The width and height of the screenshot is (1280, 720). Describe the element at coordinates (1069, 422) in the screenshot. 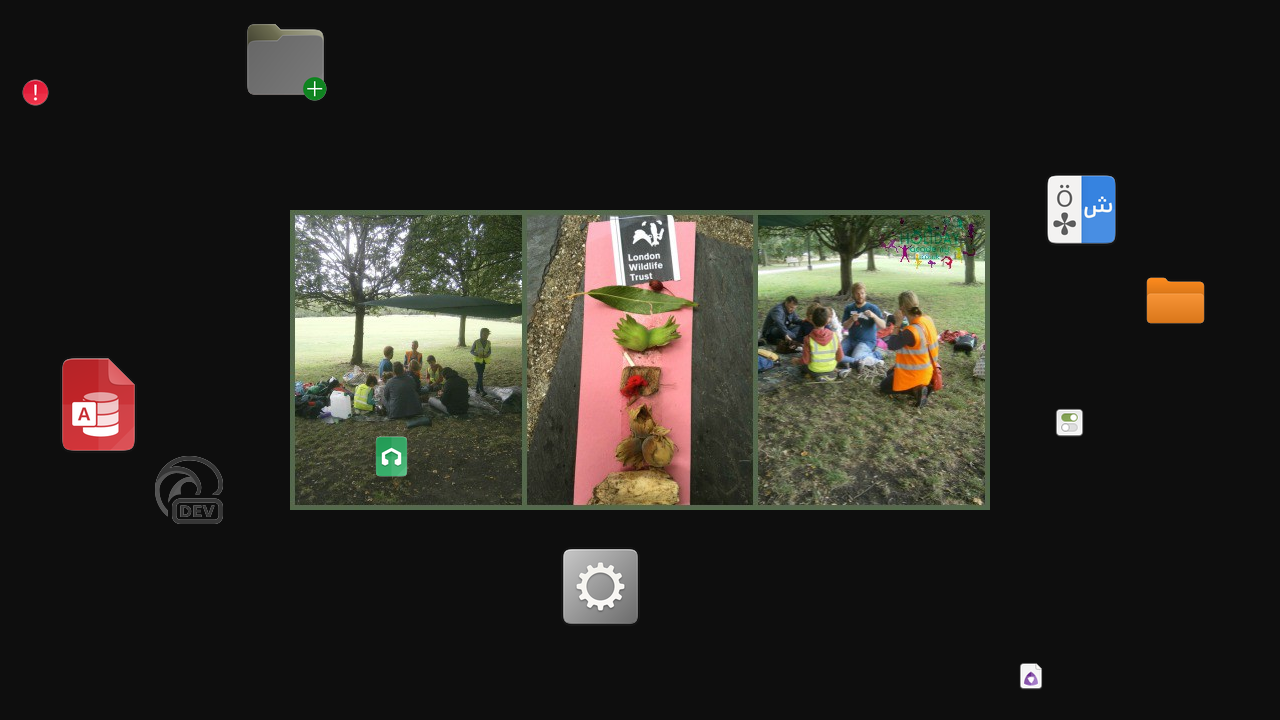

I see `open system settings or preferences` at that location.